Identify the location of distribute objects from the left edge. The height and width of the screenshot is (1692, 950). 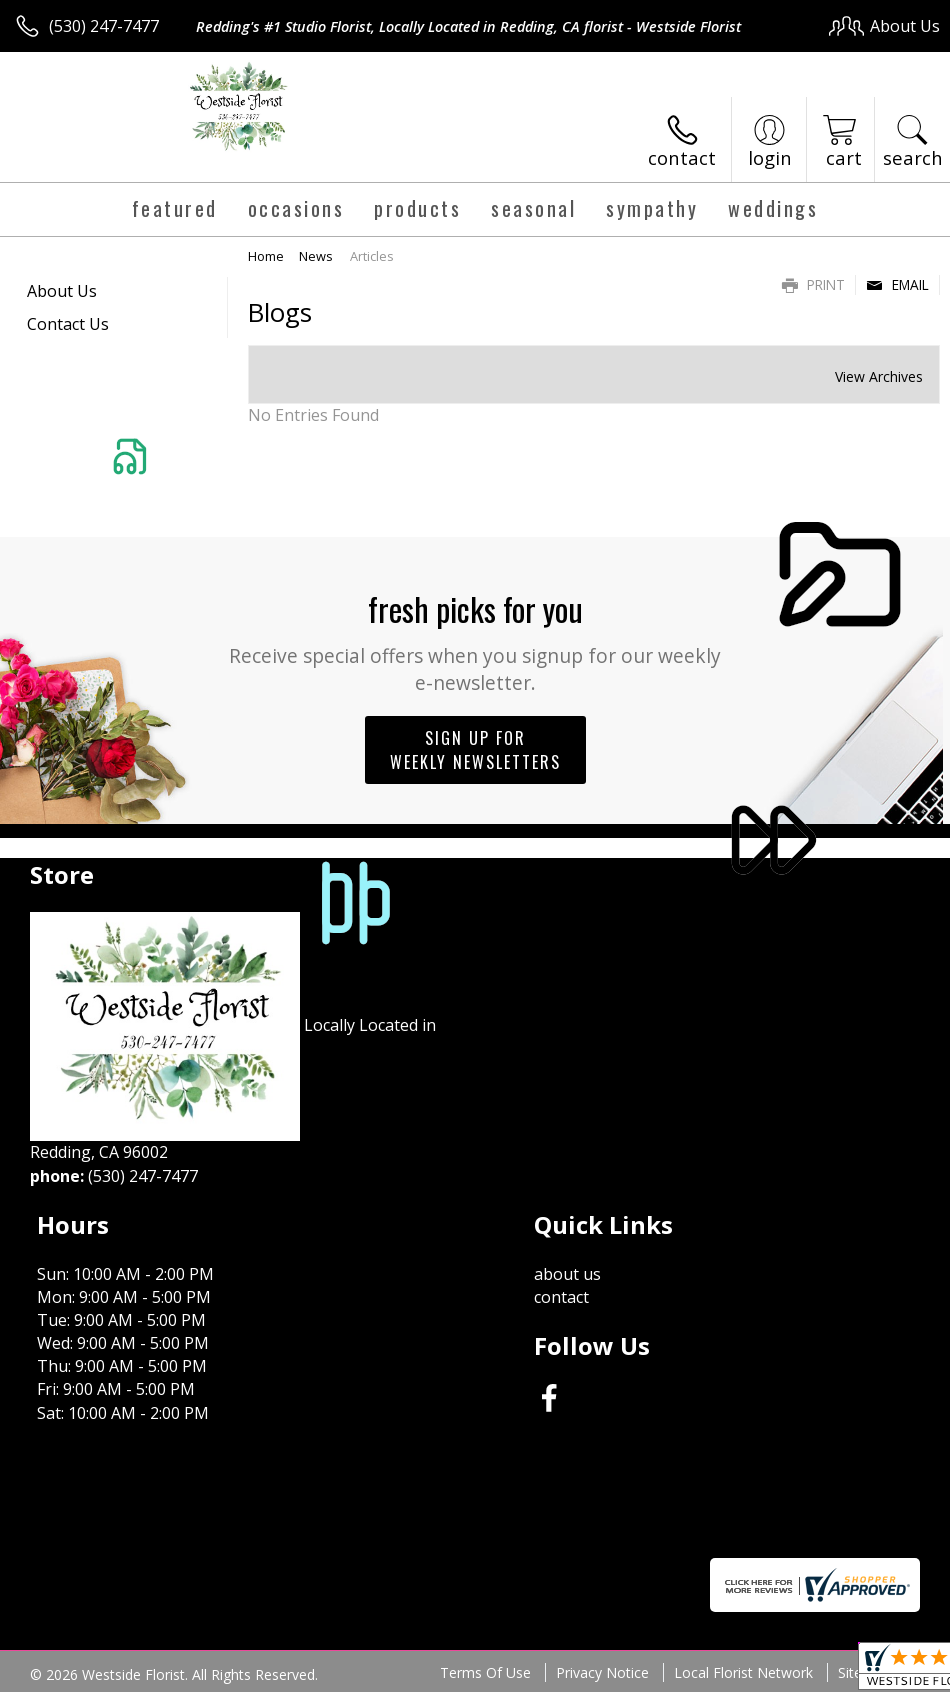
(356, 903).